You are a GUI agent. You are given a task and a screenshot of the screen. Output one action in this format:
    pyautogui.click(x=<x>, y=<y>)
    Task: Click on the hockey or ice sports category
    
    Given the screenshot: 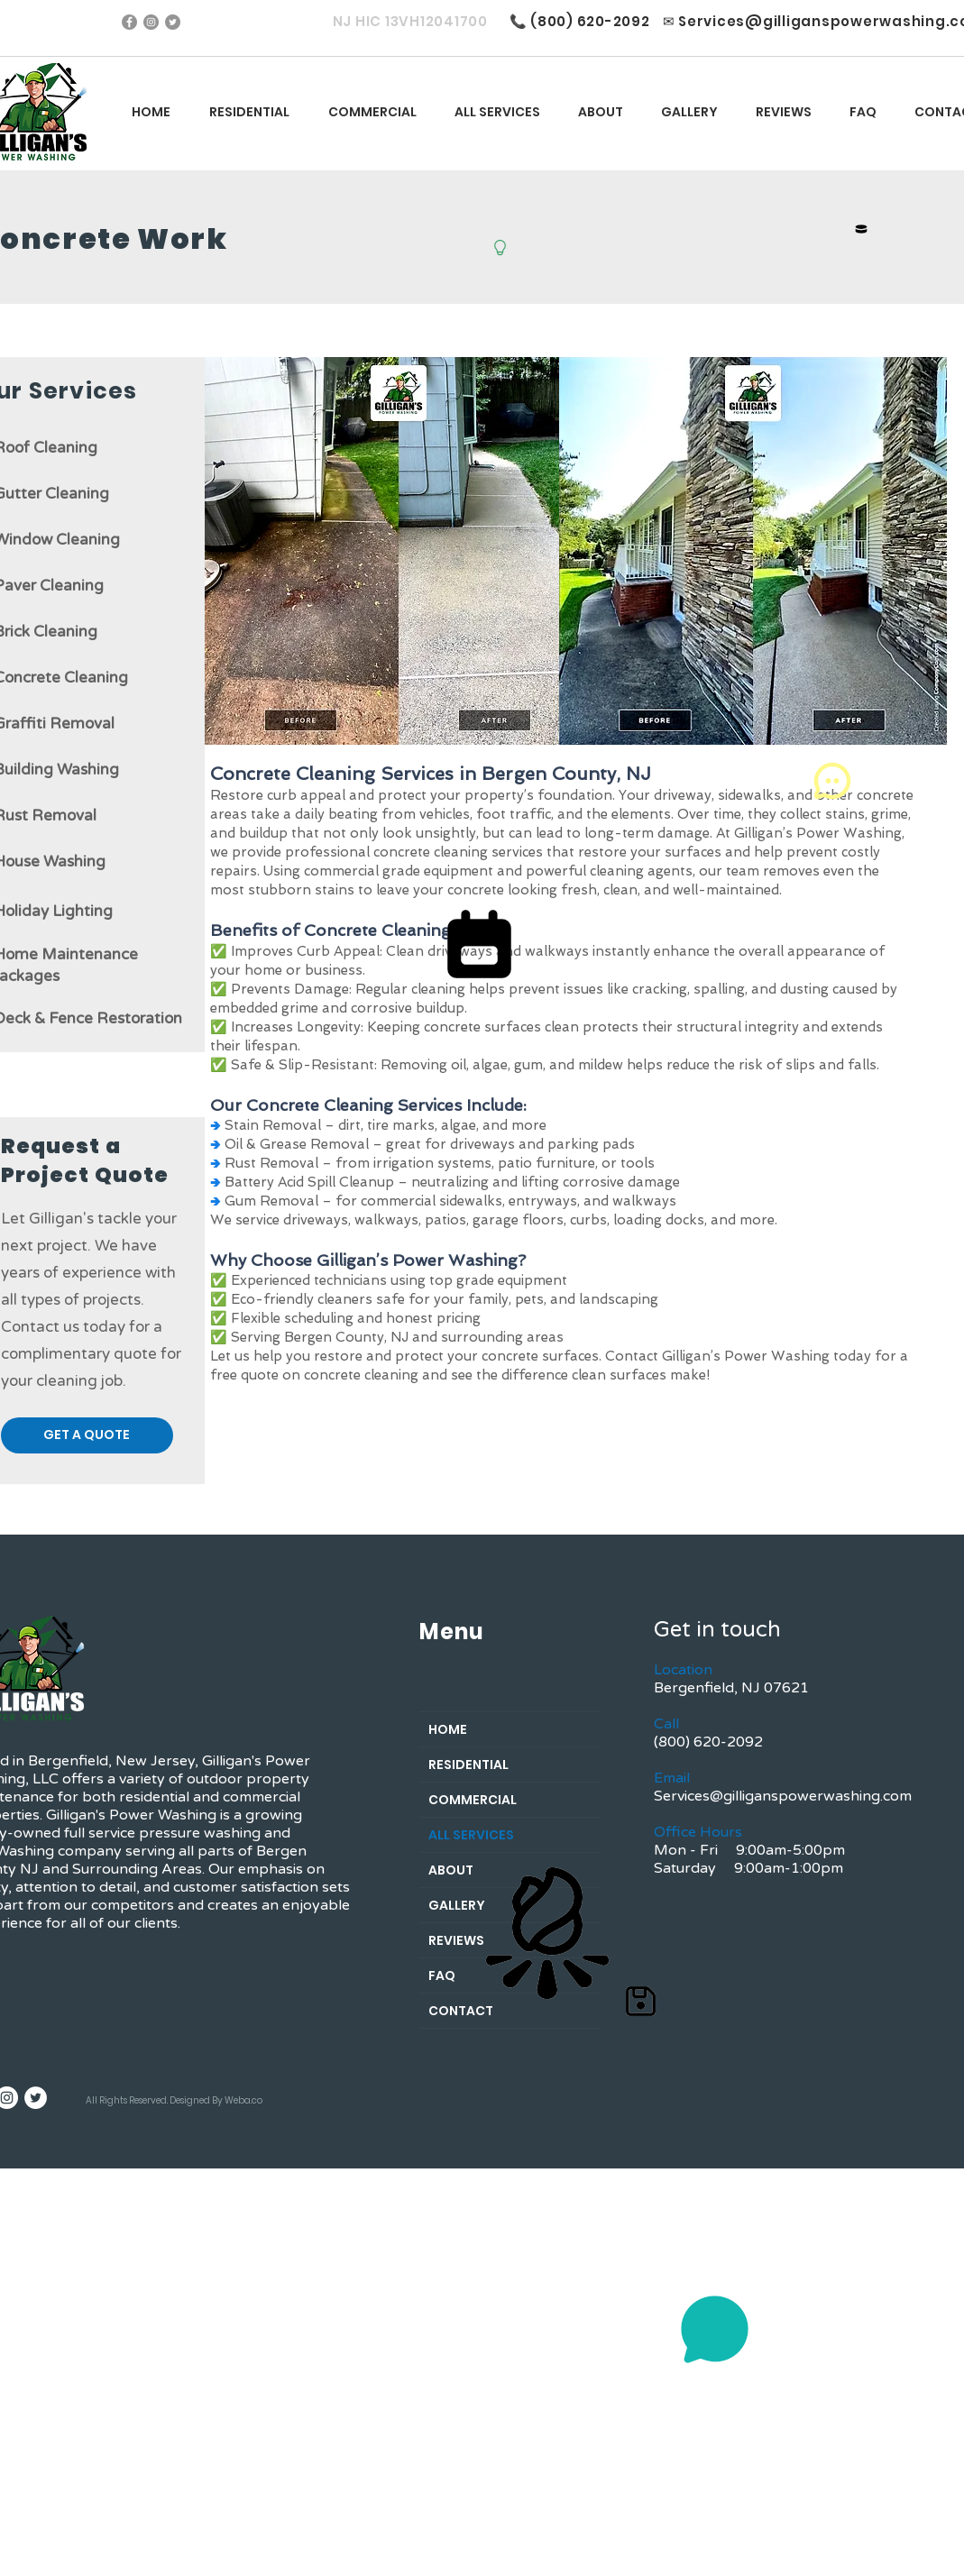 What is the action you would take?
    pyautogui.click(x=861, y=229)
    